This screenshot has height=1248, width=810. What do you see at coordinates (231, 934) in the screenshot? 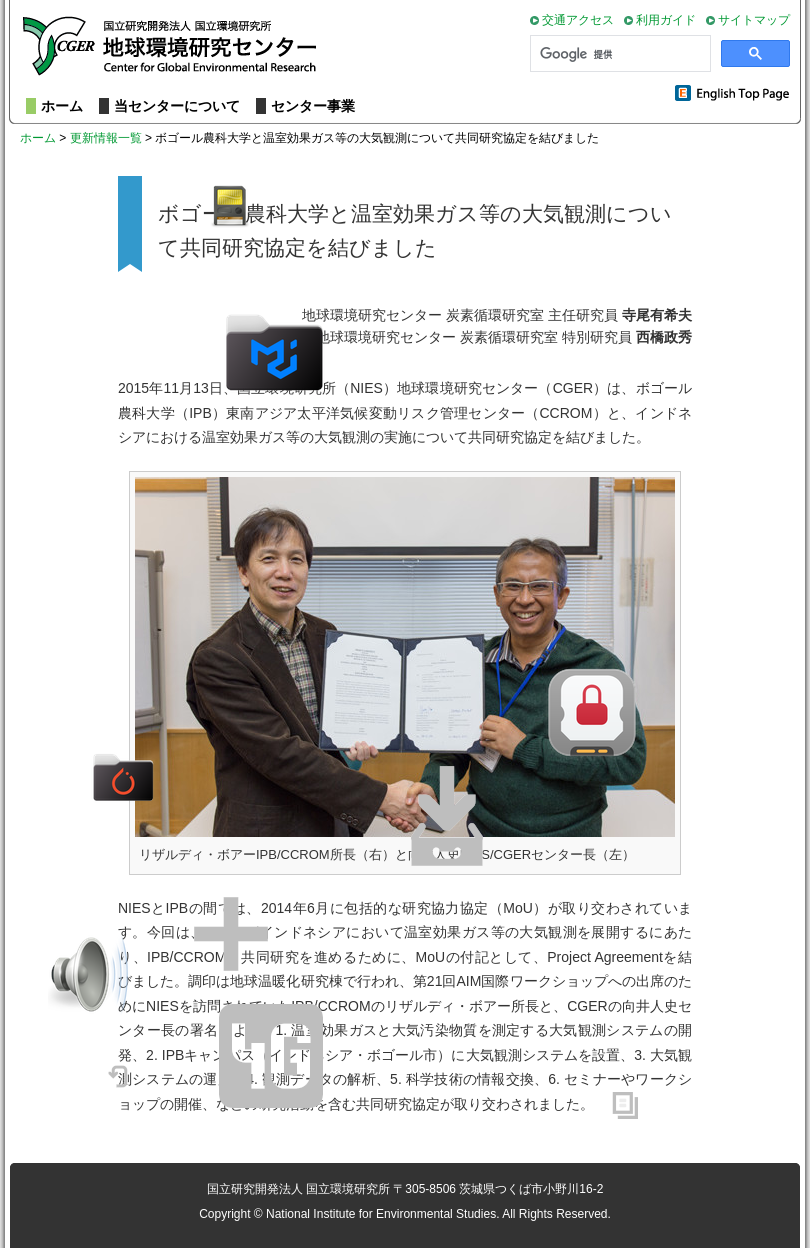
I see `add a new item to a list` at bounding box center [231, 934].